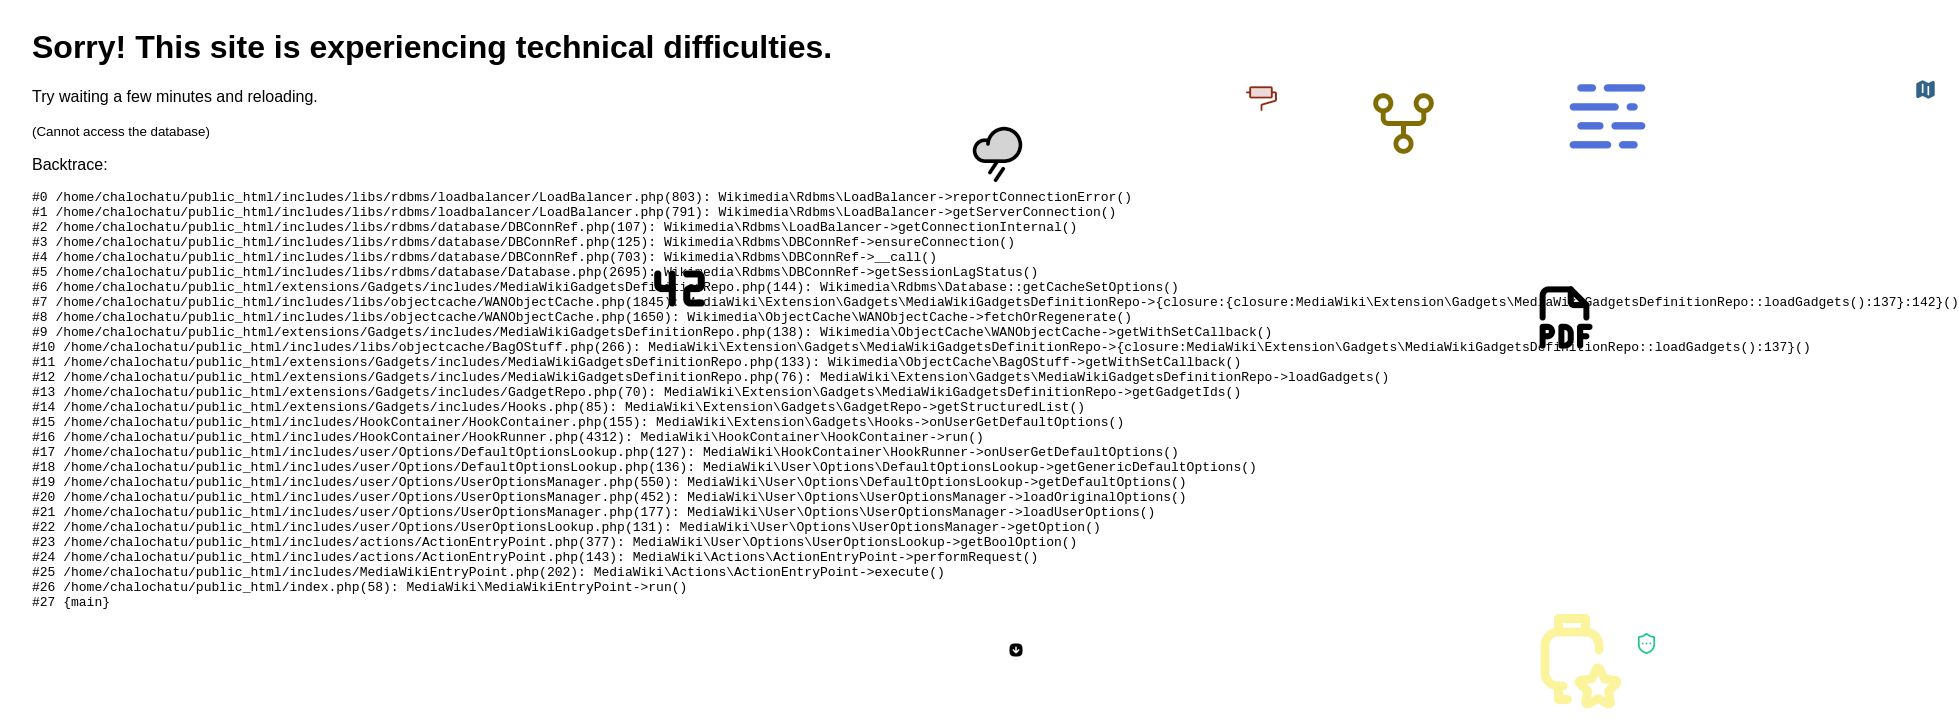 The height and width of the screenshot is (720, 1959). I want to click on displays the number 42 as a label or count indicator, so click(679, 288).